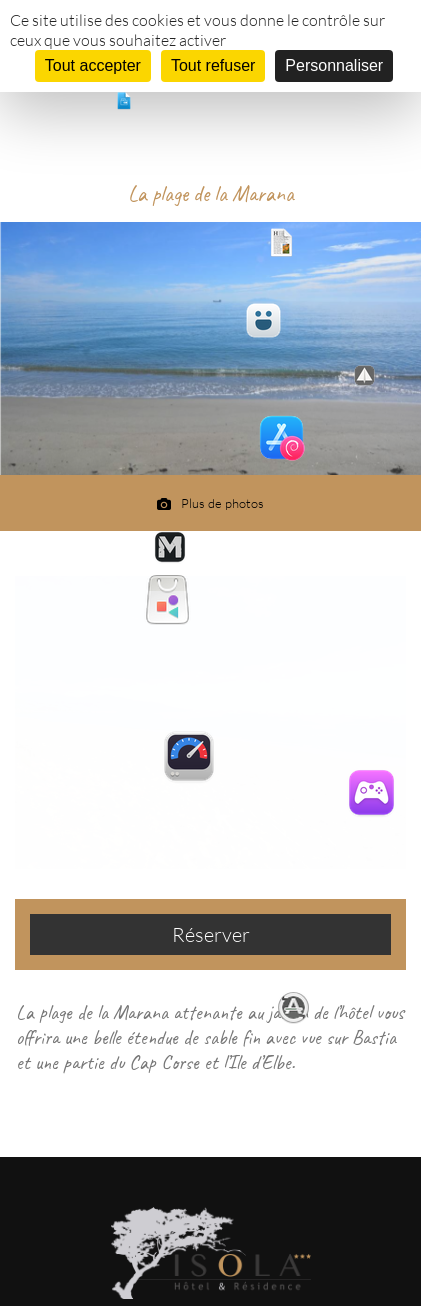 This screenshot has width=421, height=1306. I want to click on open system resource monitor, so click(189, 756).